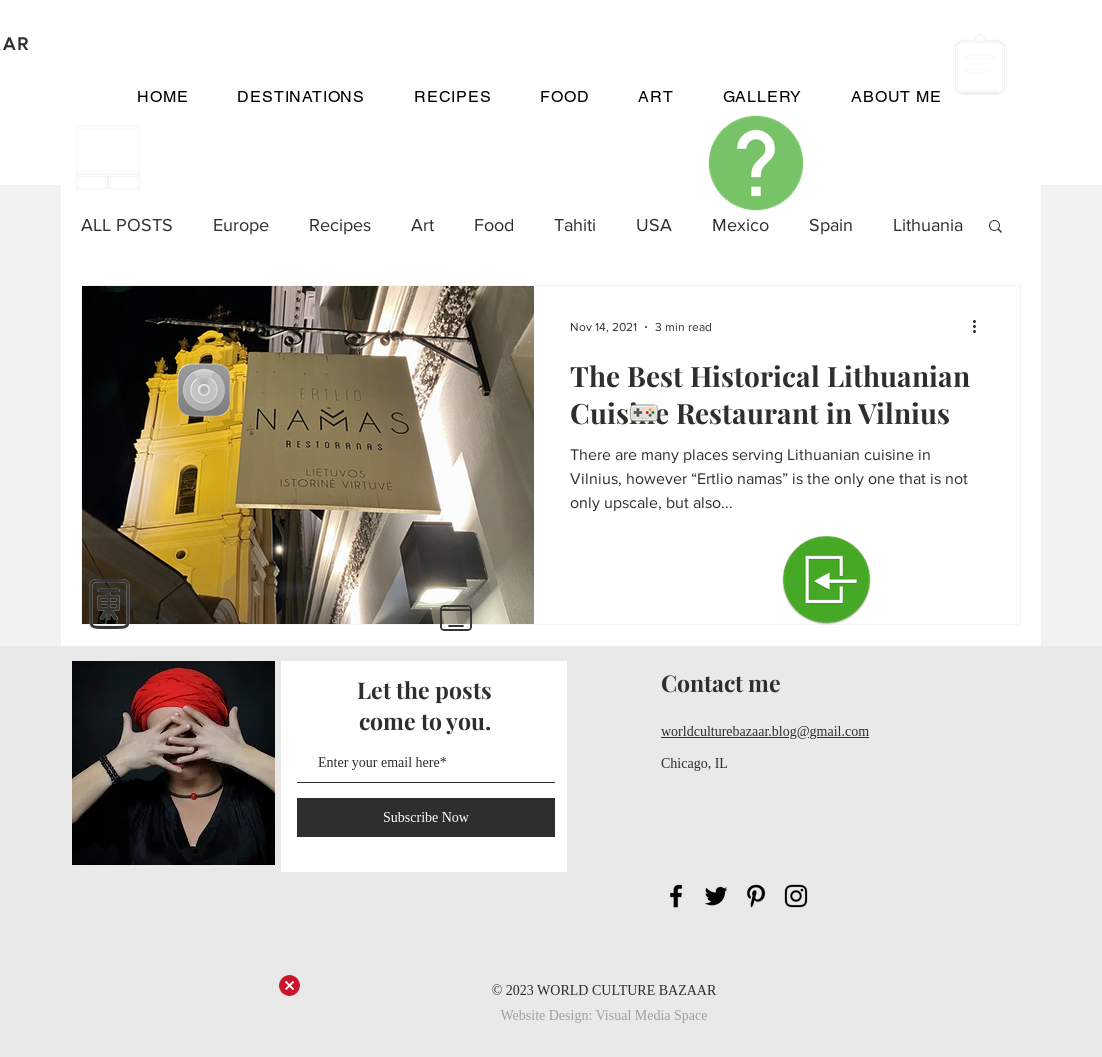  I want to click on access clipboard history, so click(980, 64).